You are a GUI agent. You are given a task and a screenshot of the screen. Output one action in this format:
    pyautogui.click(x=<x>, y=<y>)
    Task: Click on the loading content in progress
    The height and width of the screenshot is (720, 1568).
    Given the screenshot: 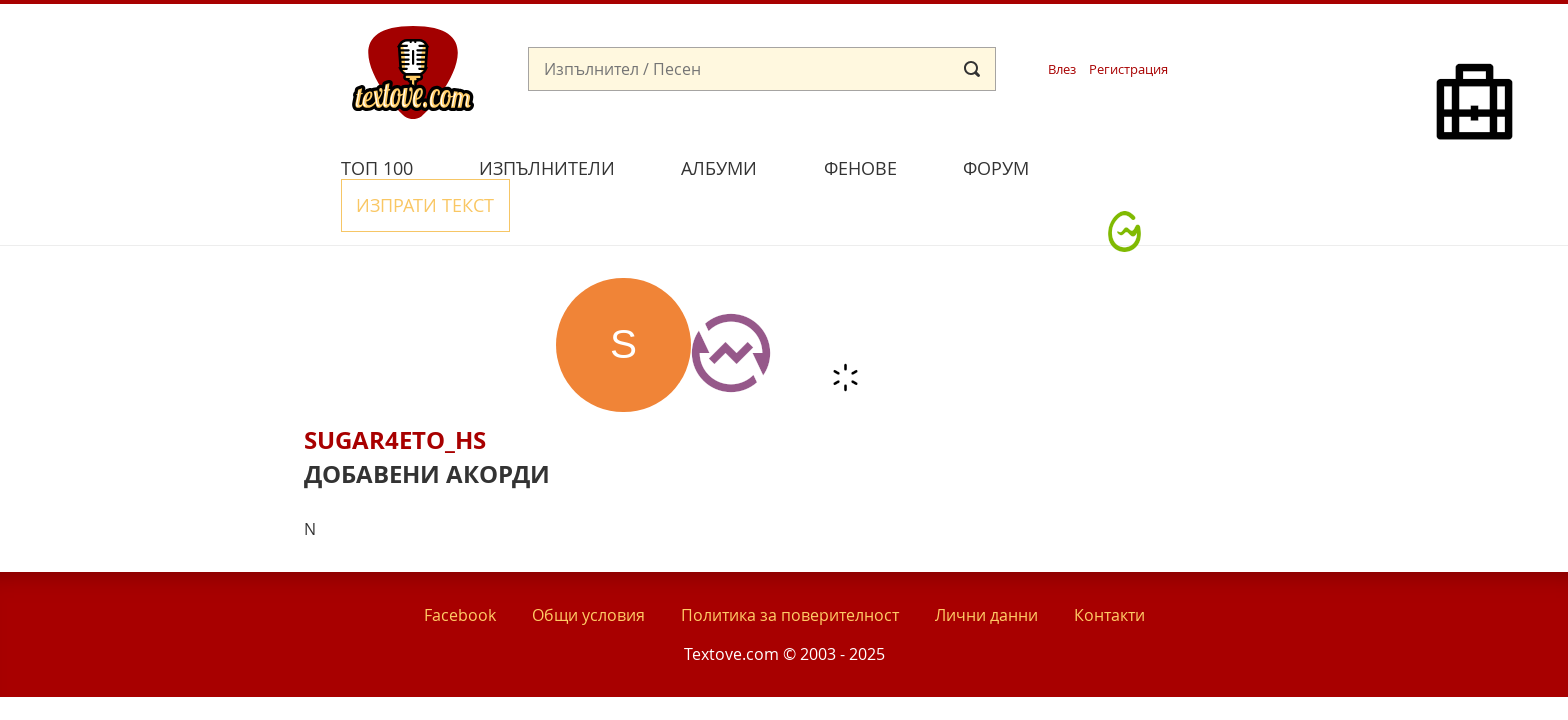 What is the action you would take?
    pyautogui.click(x=845, y=377)
    